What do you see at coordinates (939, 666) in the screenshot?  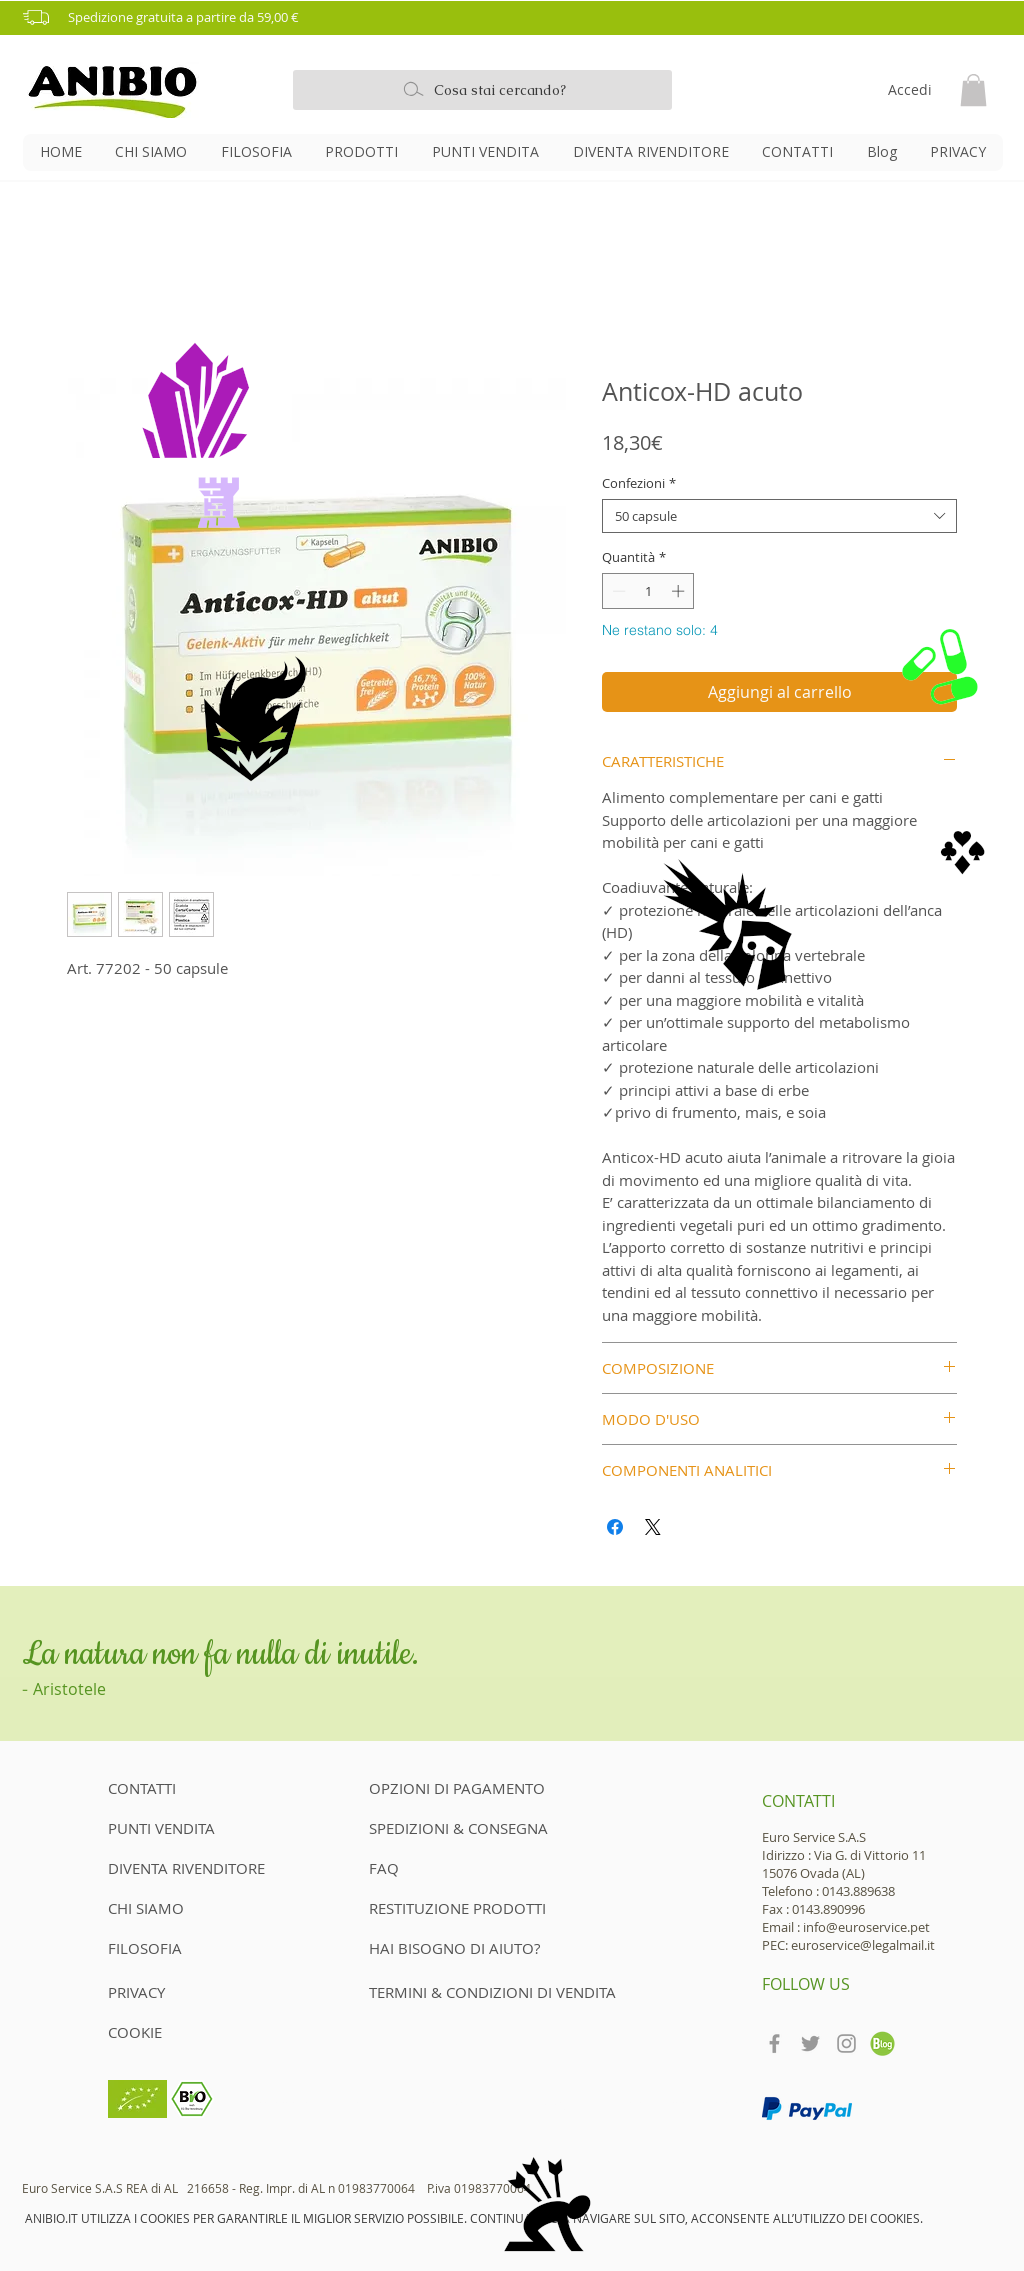 I see `indicates medication or pharmaceutical content` at bounding box center [939, 666].